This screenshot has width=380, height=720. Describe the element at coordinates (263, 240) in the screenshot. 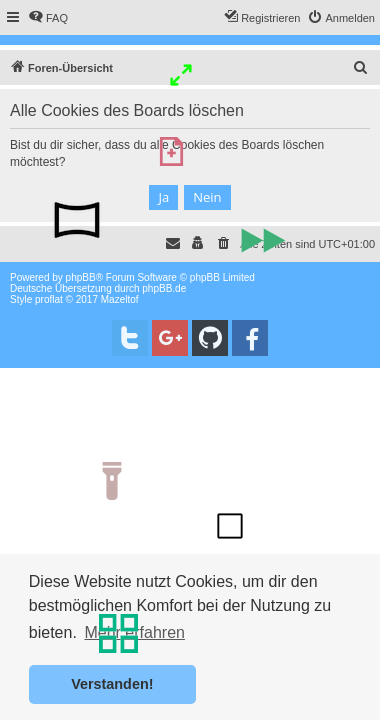

I see `skip to next track or media` at that location.